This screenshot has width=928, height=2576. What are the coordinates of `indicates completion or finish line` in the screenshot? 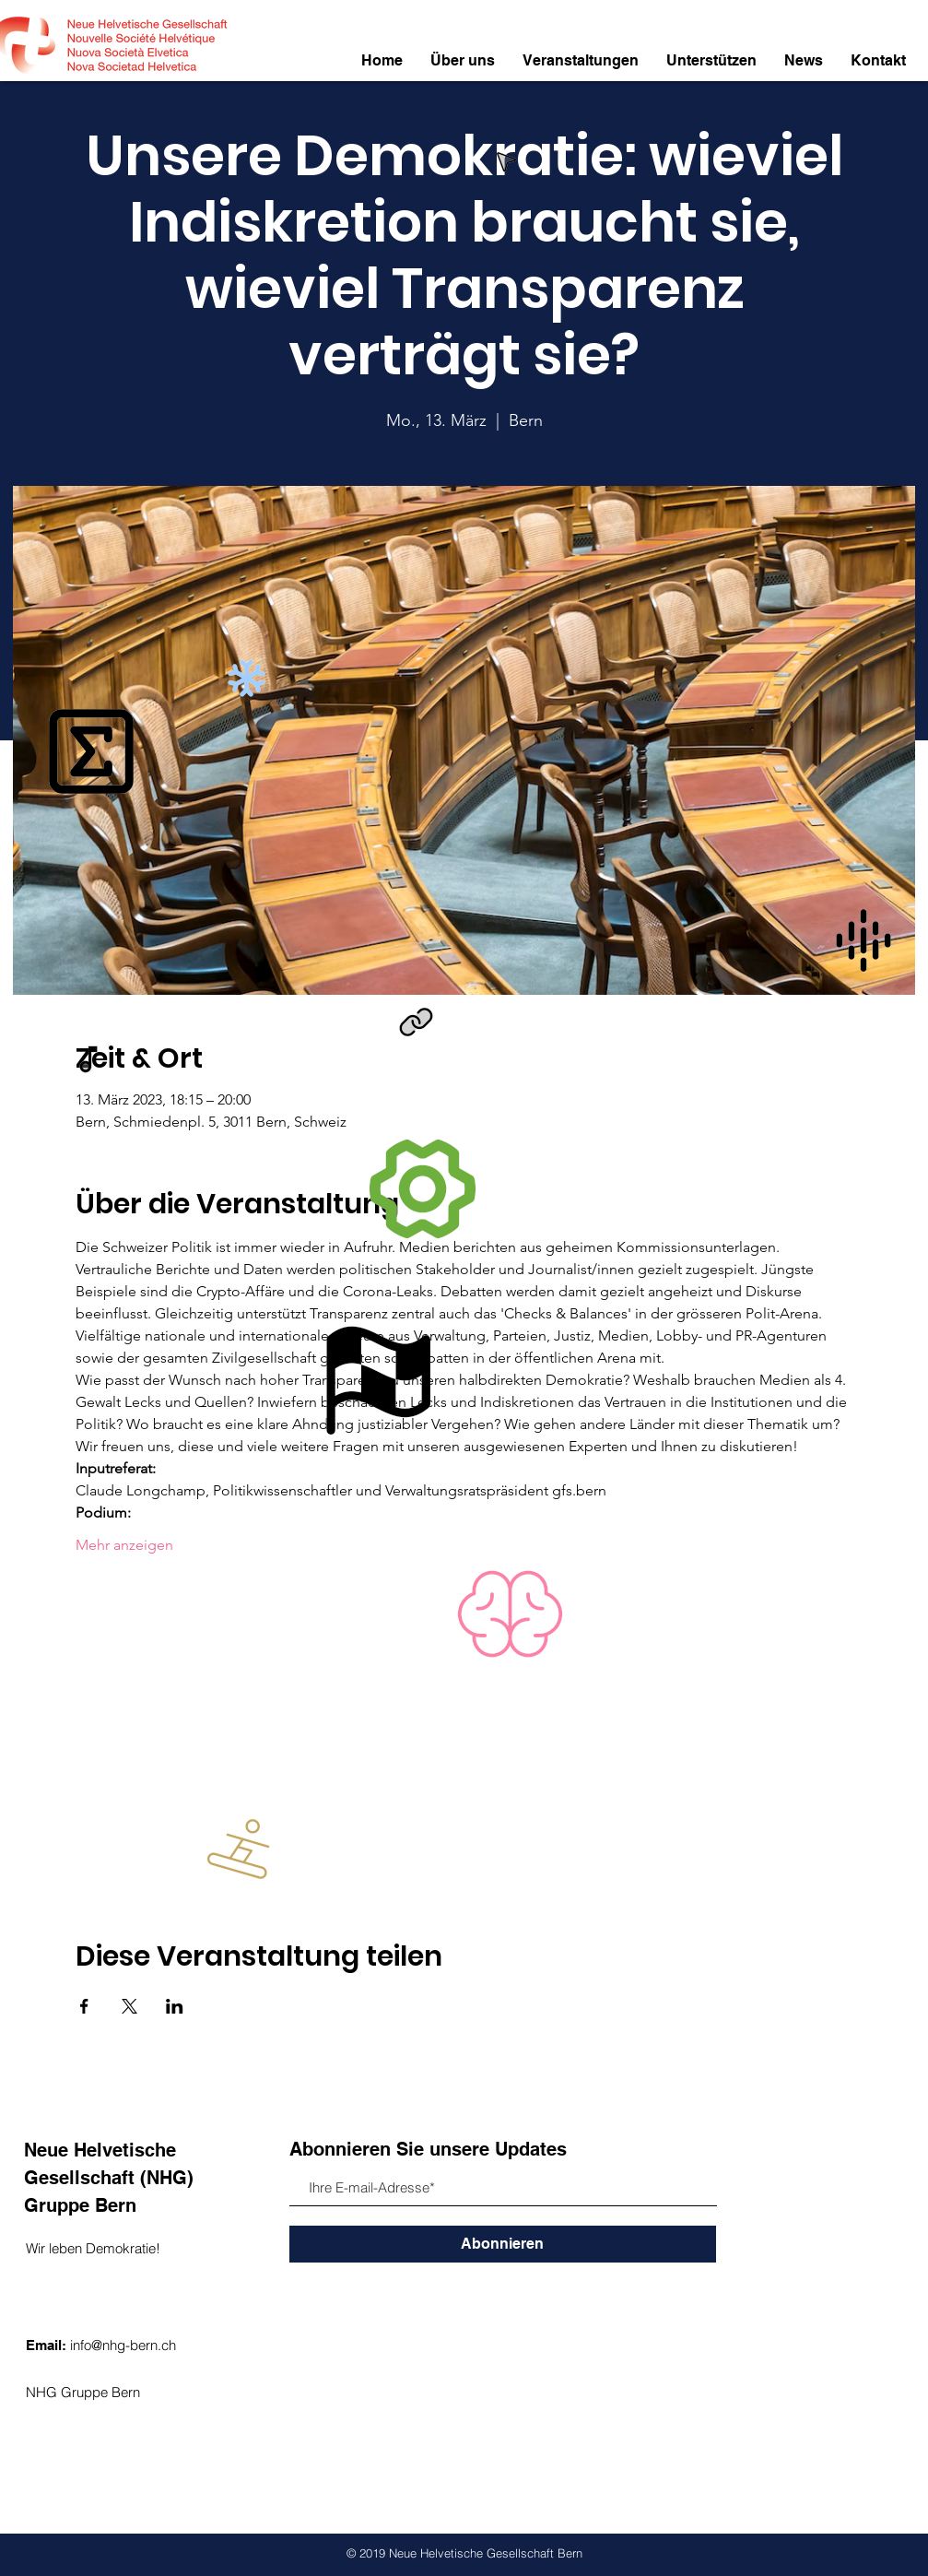 It's located at (374, 1378).